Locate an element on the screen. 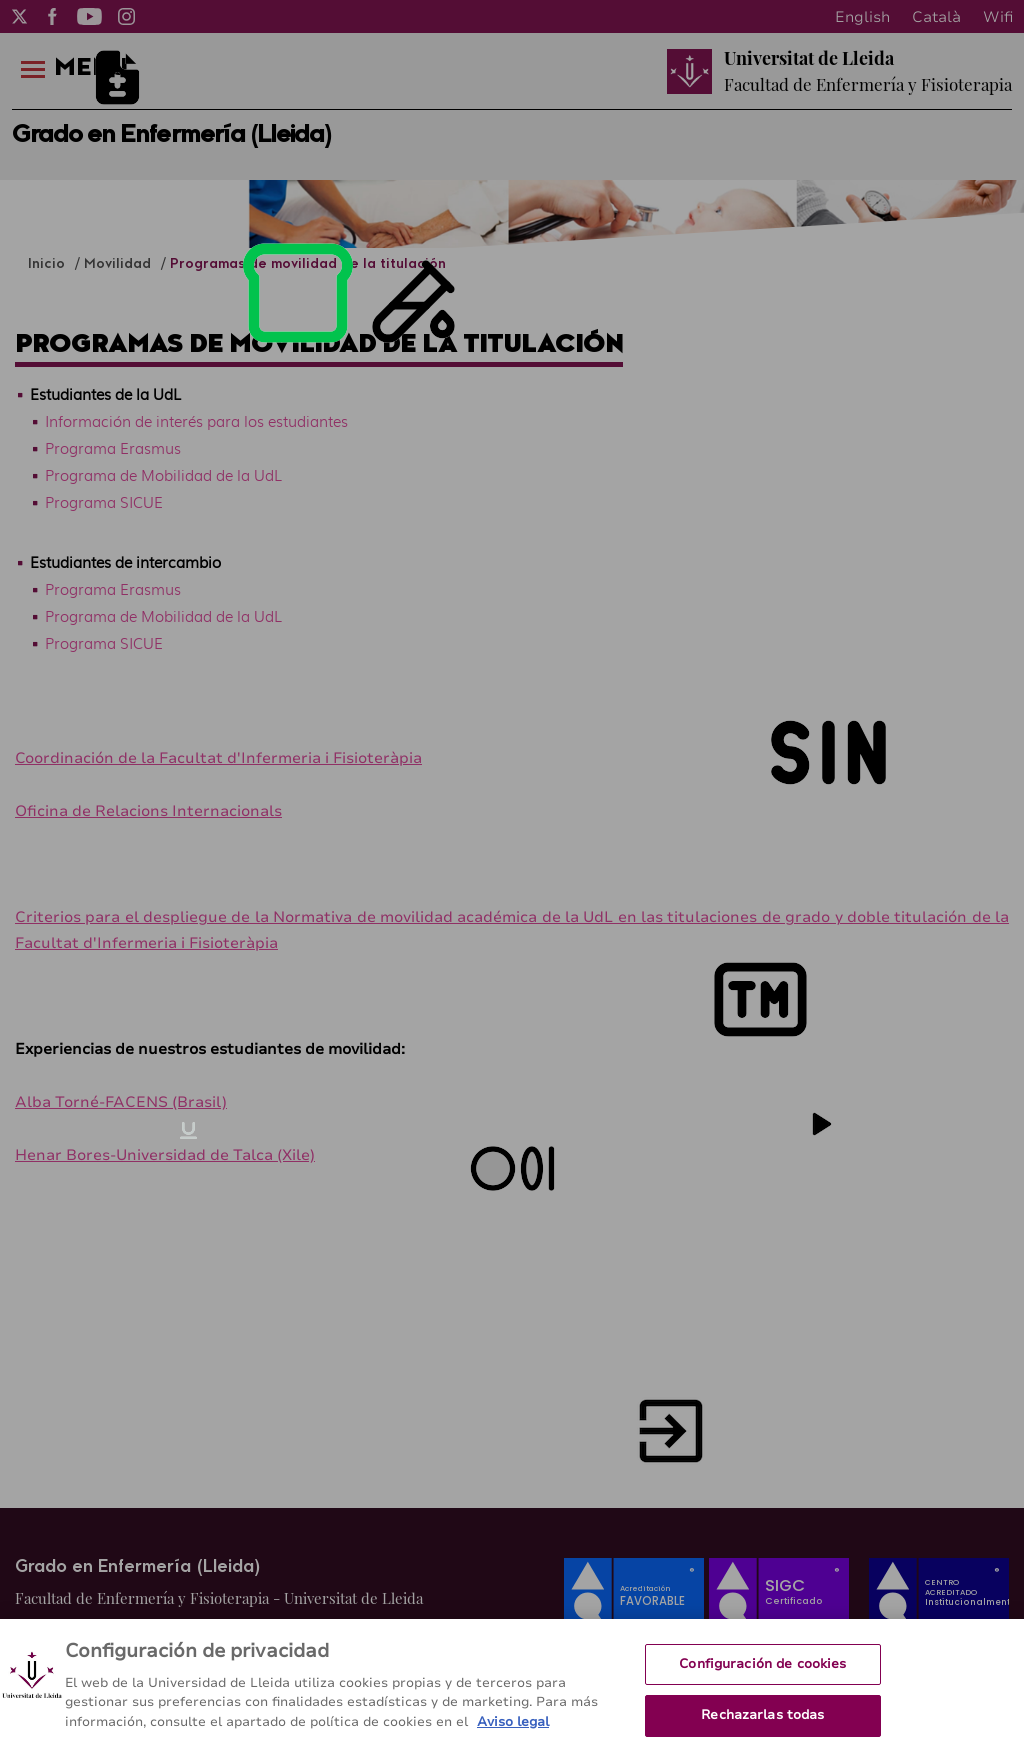 The height and width of the screenshot is (1743, 1024). indicates trademarked content or branding is located at coordinates (760, 999).